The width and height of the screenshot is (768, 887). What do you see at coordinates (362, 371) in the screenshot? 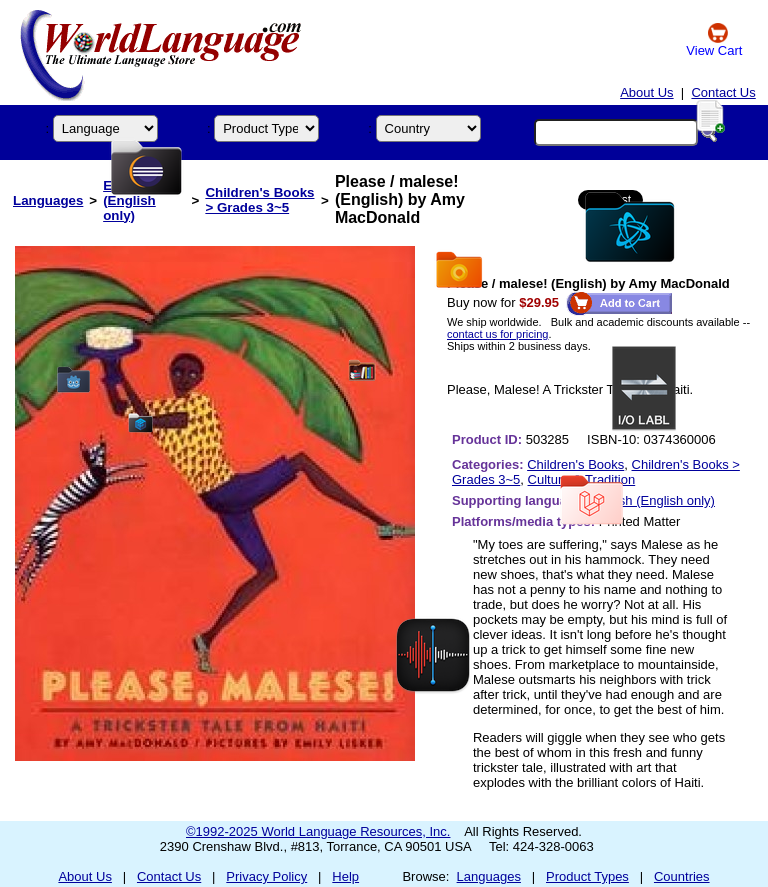
I see `open your books or ebooks library folder` at bounding box center [362, 371].